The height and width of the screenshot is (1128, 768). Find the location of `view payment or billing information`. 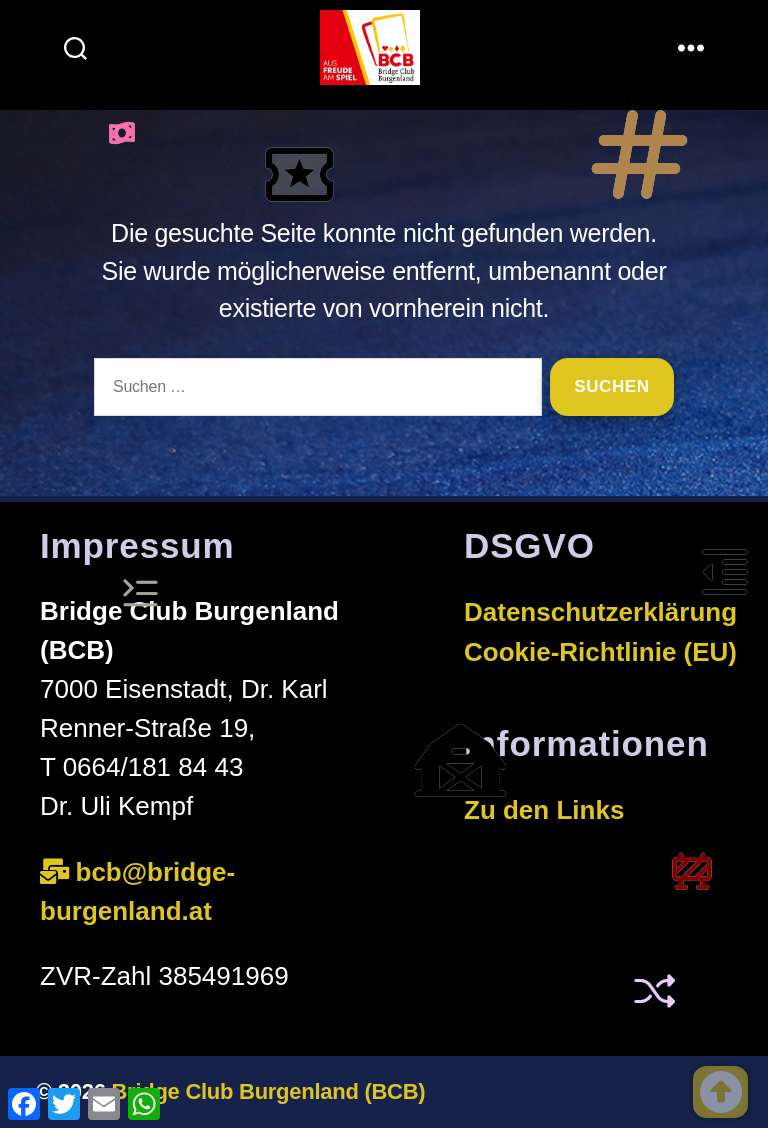

view payment or billing information is located at coordinates (122, 133).